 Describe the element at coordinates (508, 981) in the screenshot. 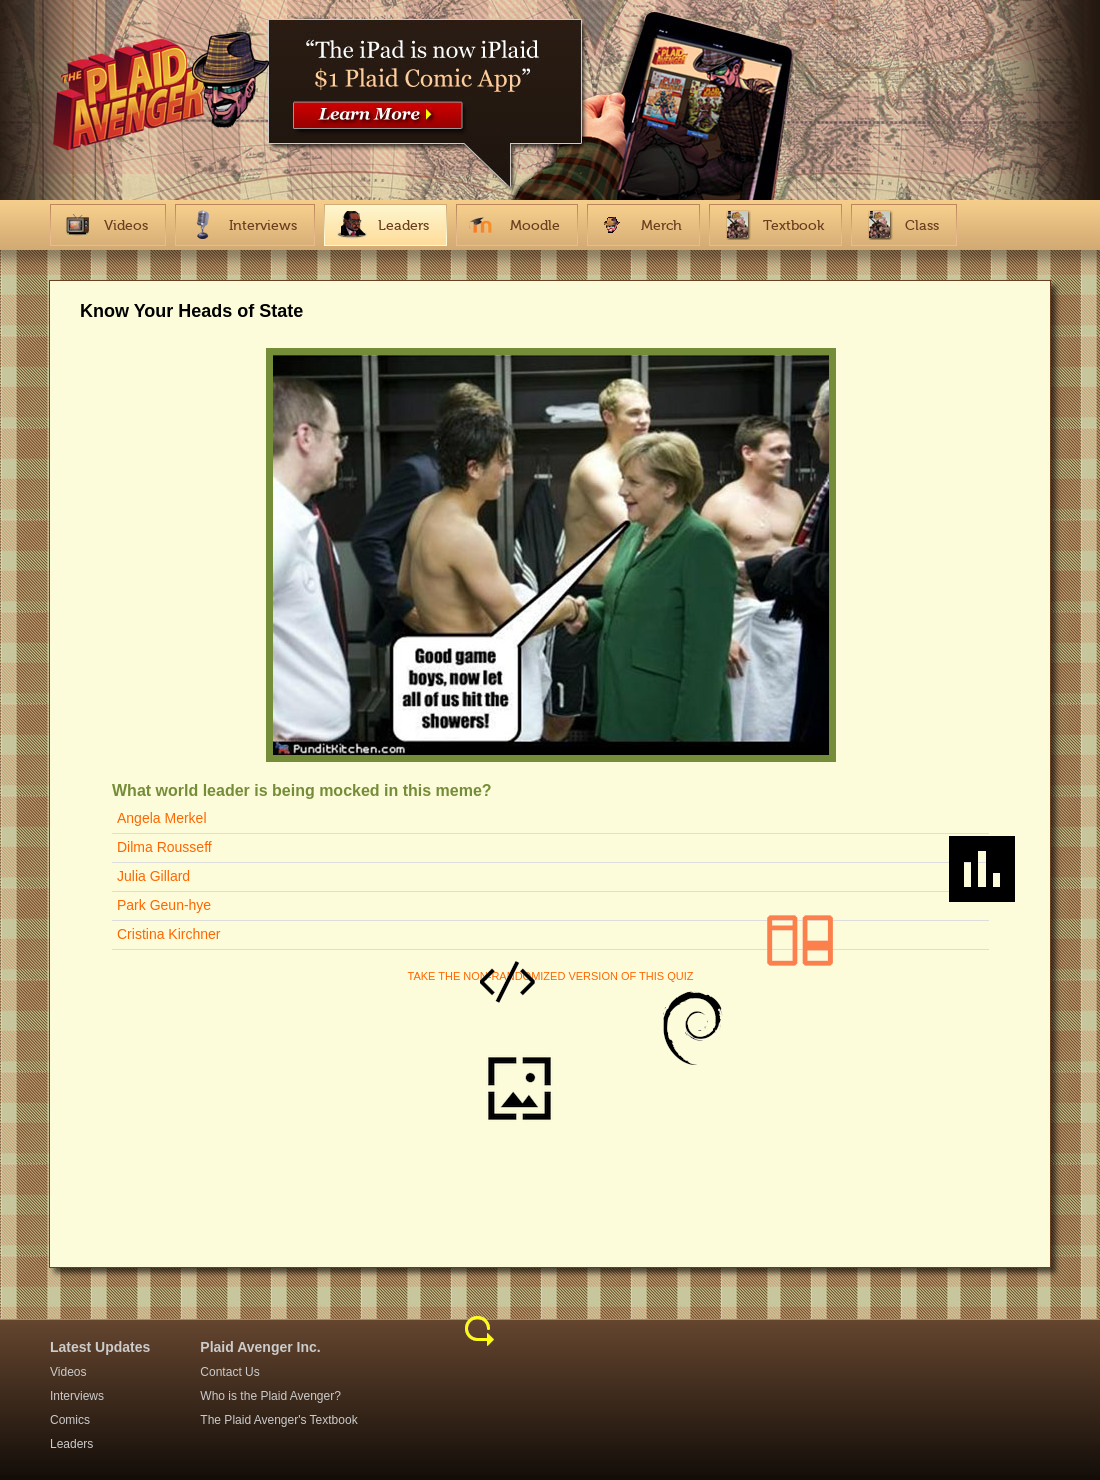

I see `view or edit source code` at that location.